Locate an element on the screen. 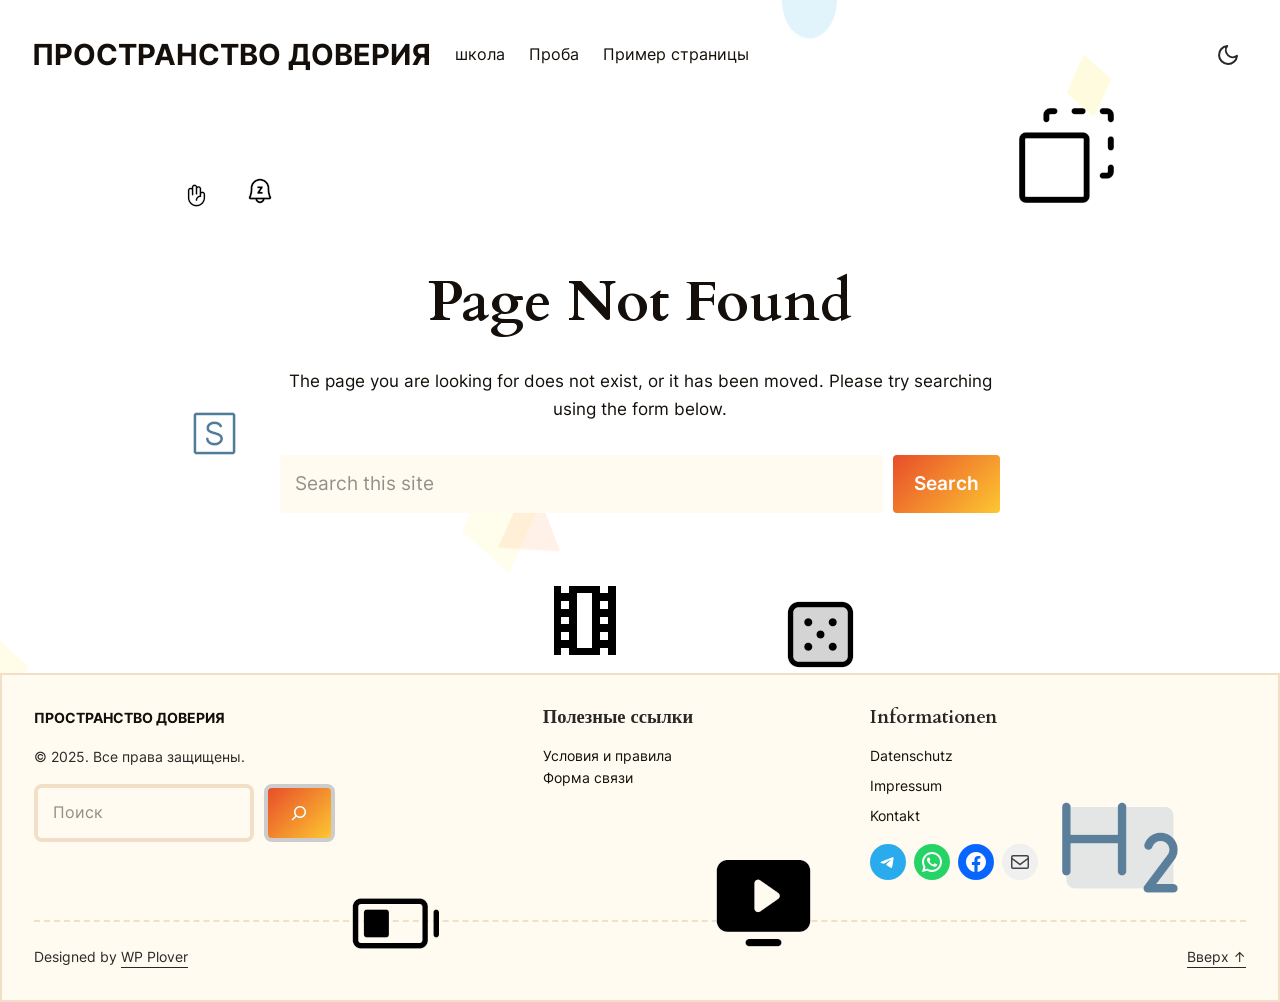  indicates battery at medium charge level is located at coordinates (394, 923).